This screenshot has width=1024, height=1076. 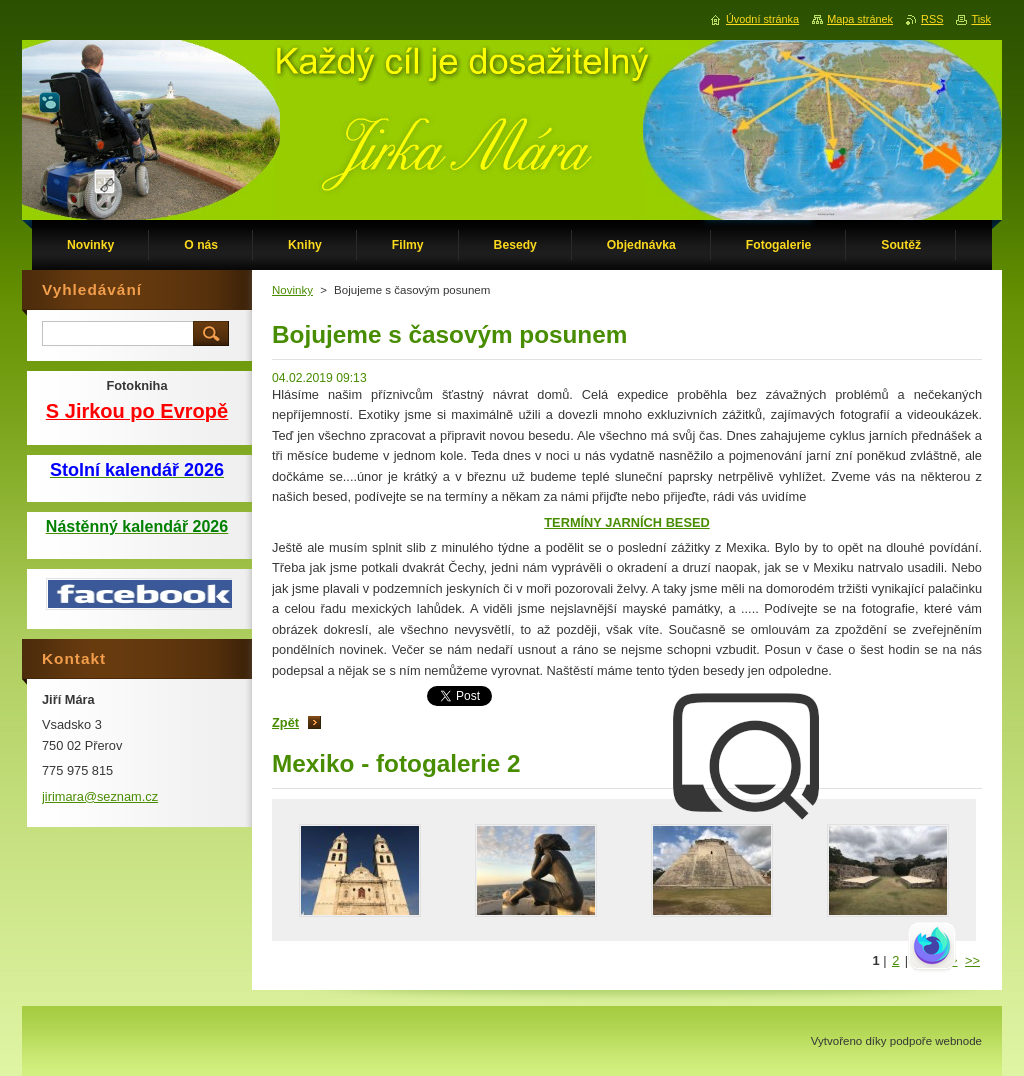 I want to click on open firefox nightly browser, so click(x=932, y=946).